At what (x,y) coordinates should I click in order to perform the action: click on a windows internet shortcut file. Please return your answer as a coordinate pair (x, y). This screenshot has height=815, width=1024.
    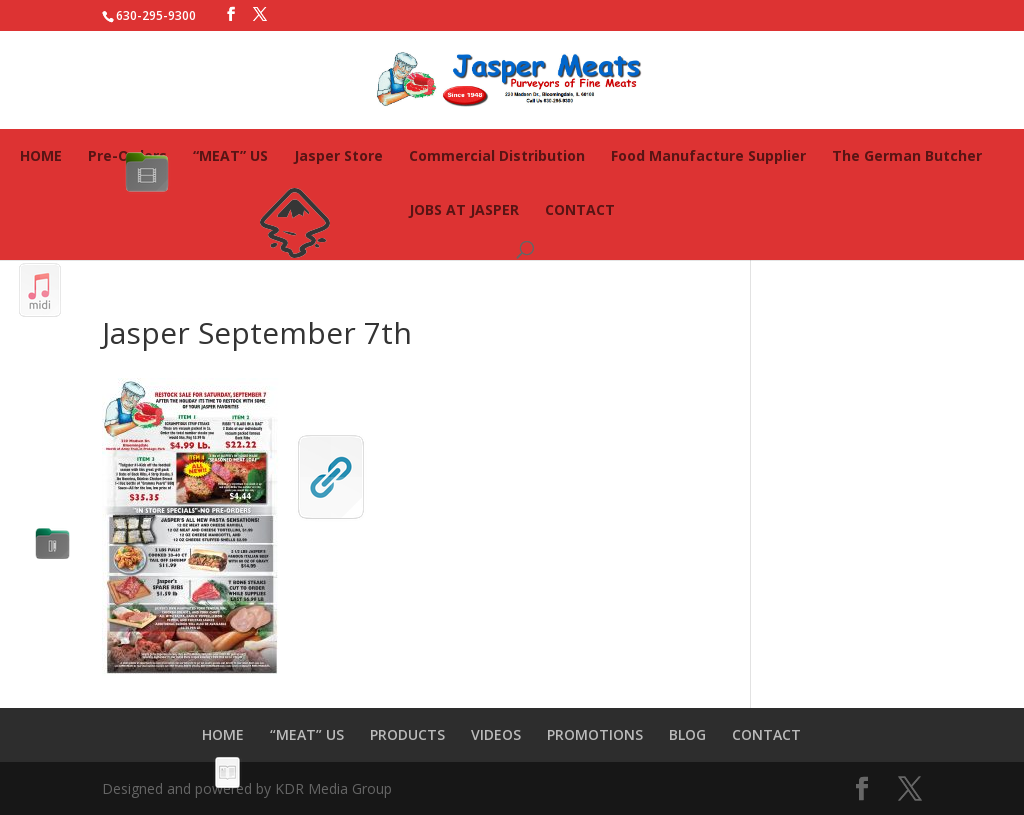
    Looking at the image, I should click on (331, 477).